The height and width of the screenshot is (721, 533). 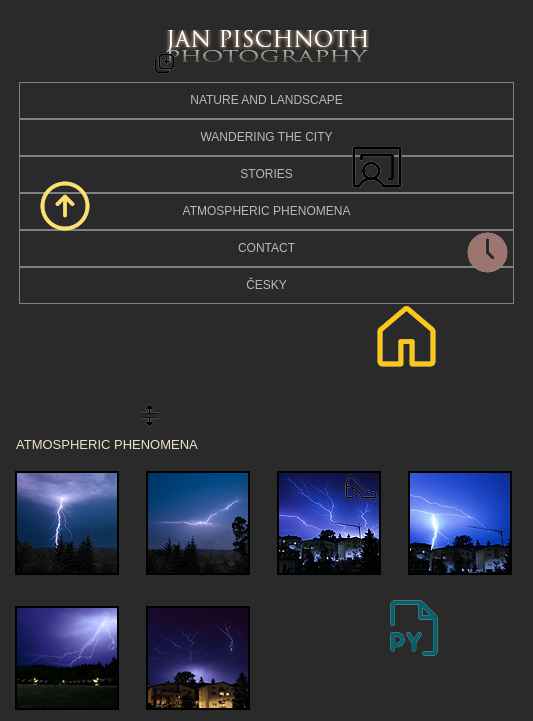 I want to click on view message timestamps, so click(x=487, y=252).